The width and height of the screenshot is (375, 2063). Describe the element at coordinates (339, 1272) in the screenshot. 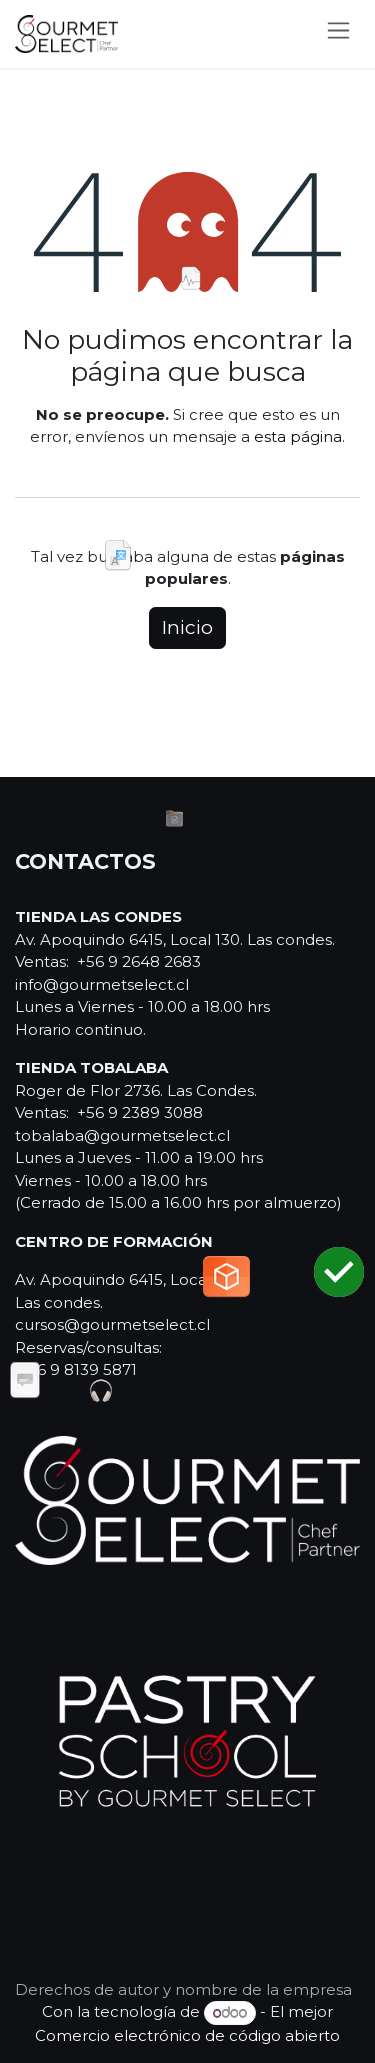

I see `confirm or apply changes in a dialog` at that location.